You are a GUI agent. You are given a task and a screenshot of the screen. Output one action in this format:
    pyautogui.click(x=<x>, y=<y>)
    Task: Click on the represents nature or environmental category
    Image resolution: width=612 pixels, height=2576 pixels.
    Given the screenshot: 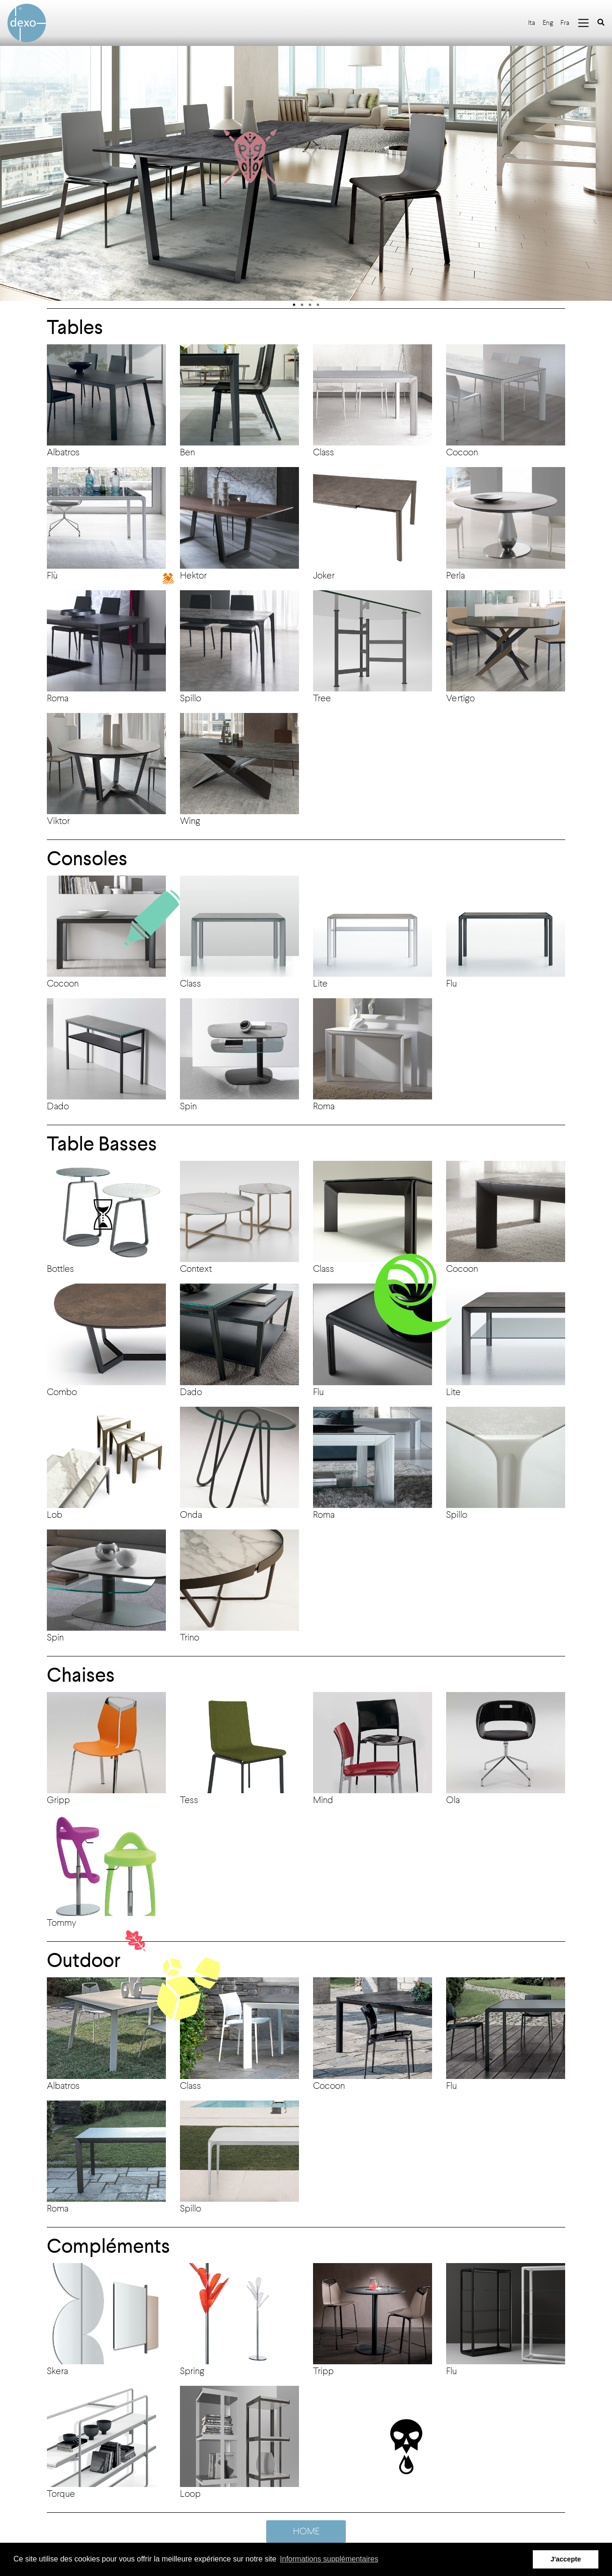 What is the action you would take?
    pyautogui.click(x=135, y=1941)
    